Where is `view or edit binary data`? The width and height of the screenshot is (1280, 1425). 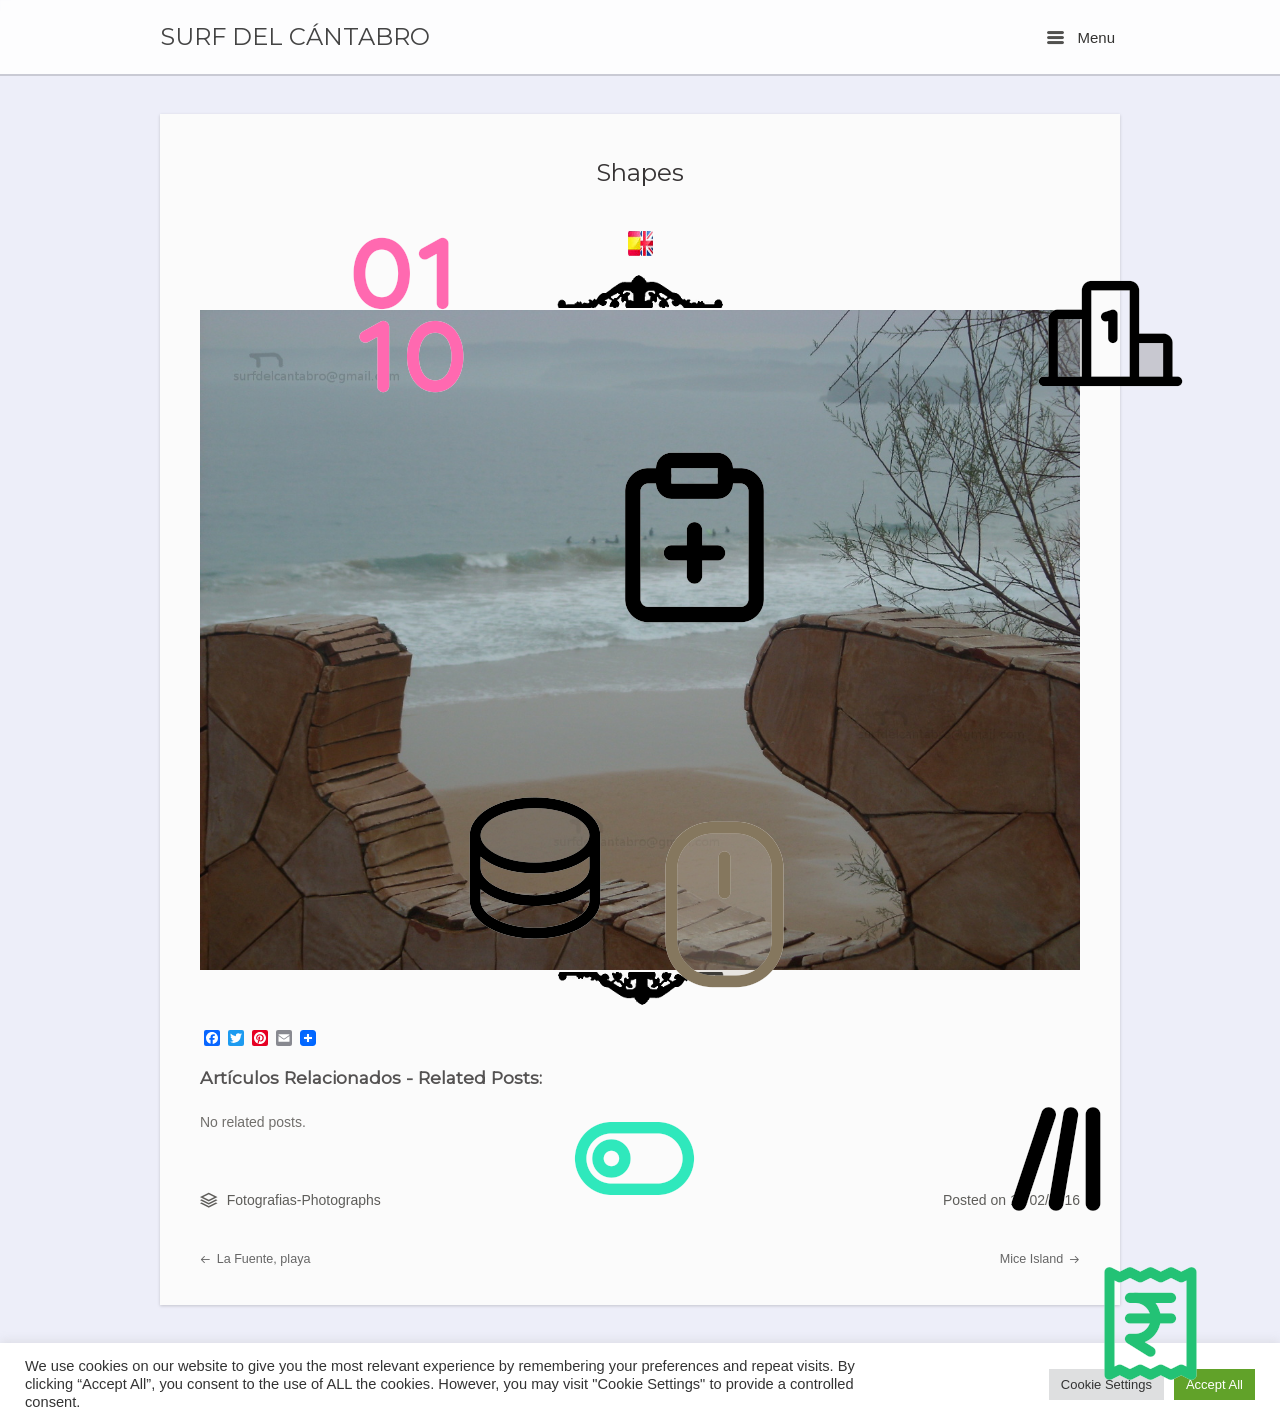 view or edit binary data is located at coordinates (407, 315).